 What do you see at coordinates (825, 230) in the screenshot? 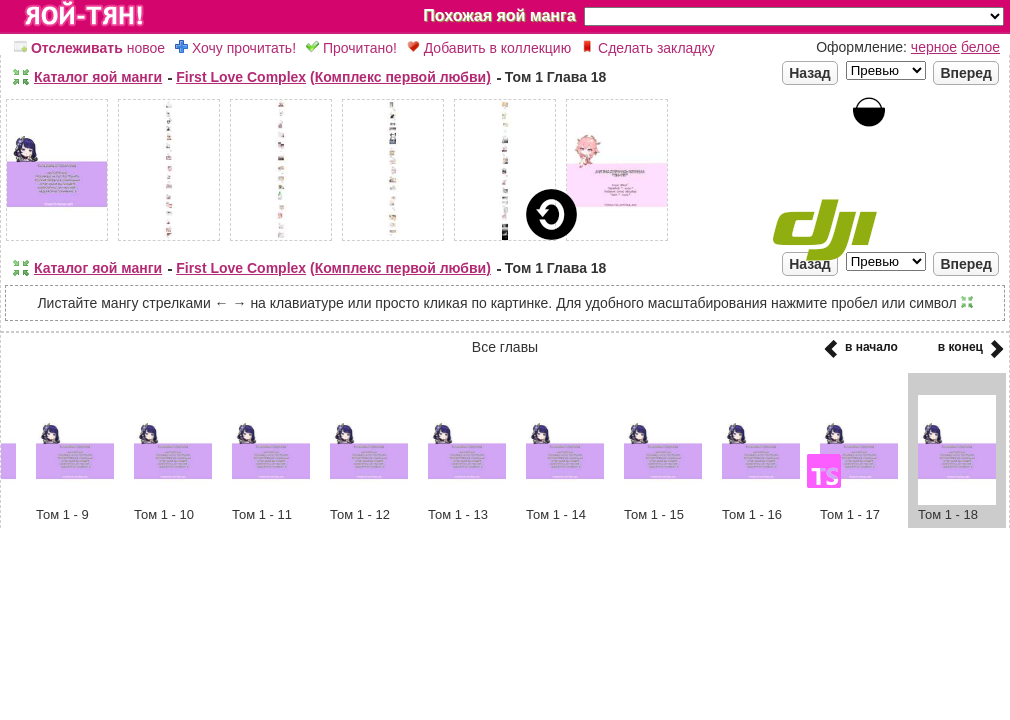
I see `DJI brand logo` at bounding box center [825, 230].